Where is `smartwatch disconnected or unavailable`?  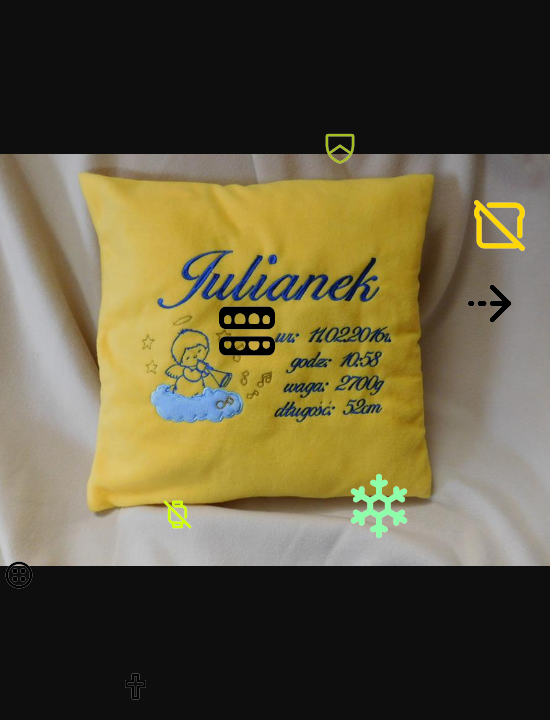 smartwatch disconnected or unavailable is located at coordinates (177, 514).